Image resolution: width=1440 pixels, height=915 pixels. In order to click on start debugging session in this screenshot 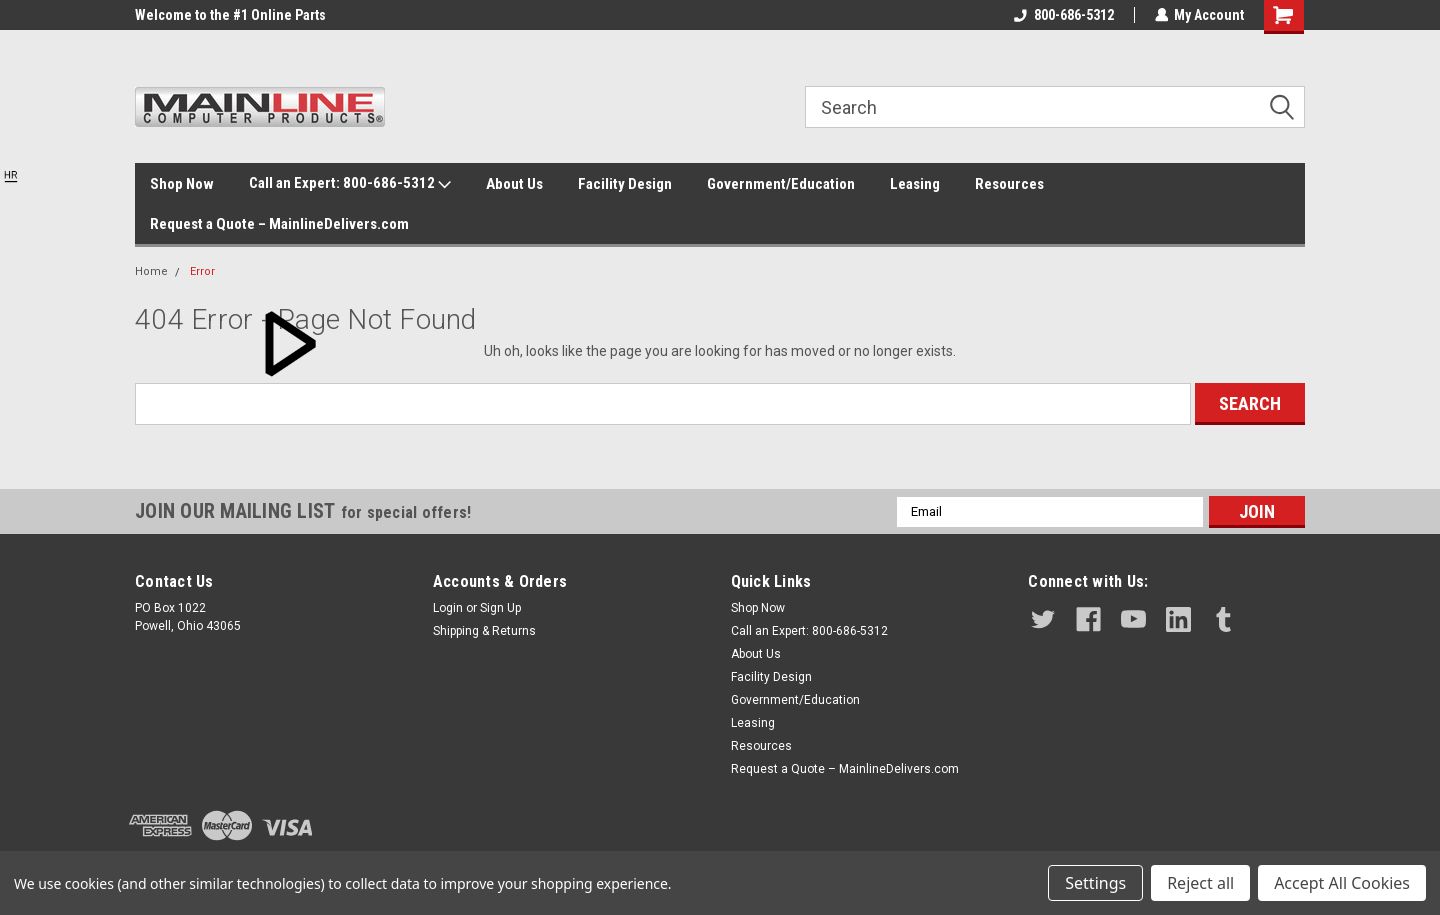, I will do `click(286, 342)`.